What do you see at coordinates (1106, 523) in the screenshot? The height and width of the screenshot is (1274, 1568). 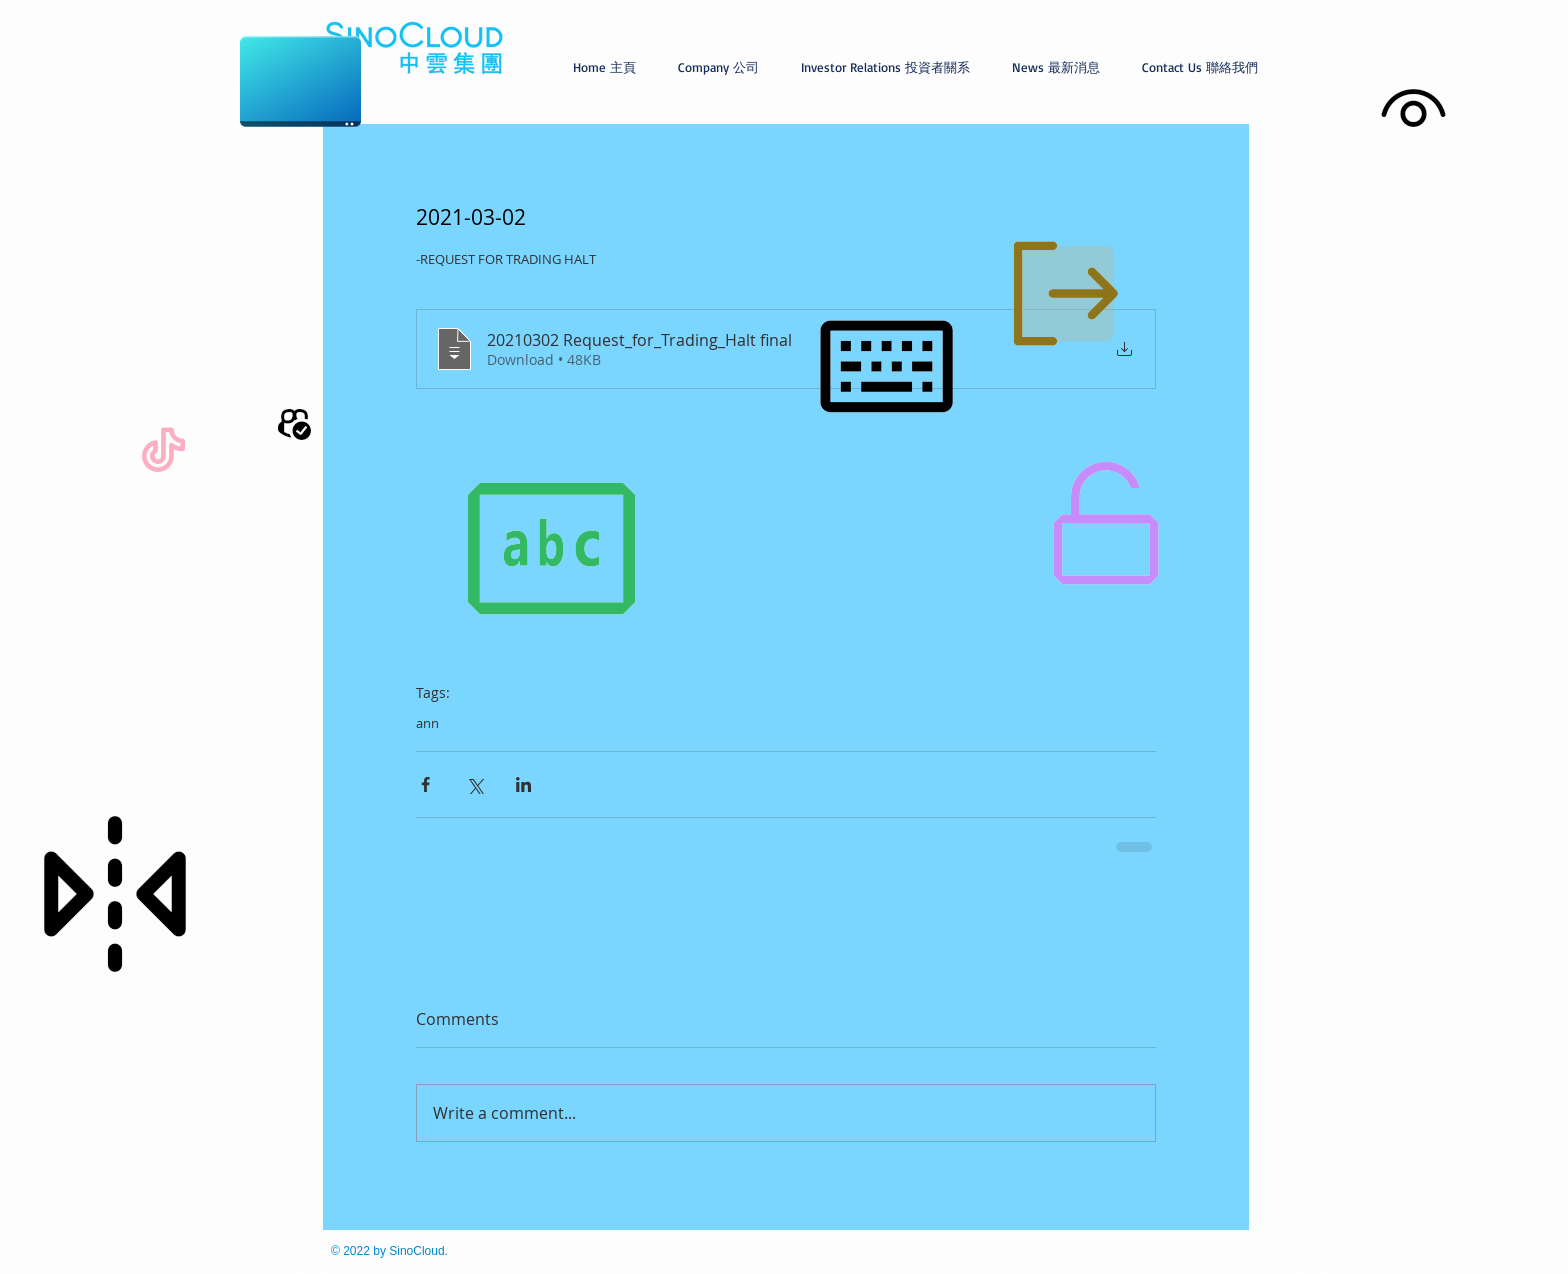 I see `unlock a file or resource` at bounding box center [1106, 523].